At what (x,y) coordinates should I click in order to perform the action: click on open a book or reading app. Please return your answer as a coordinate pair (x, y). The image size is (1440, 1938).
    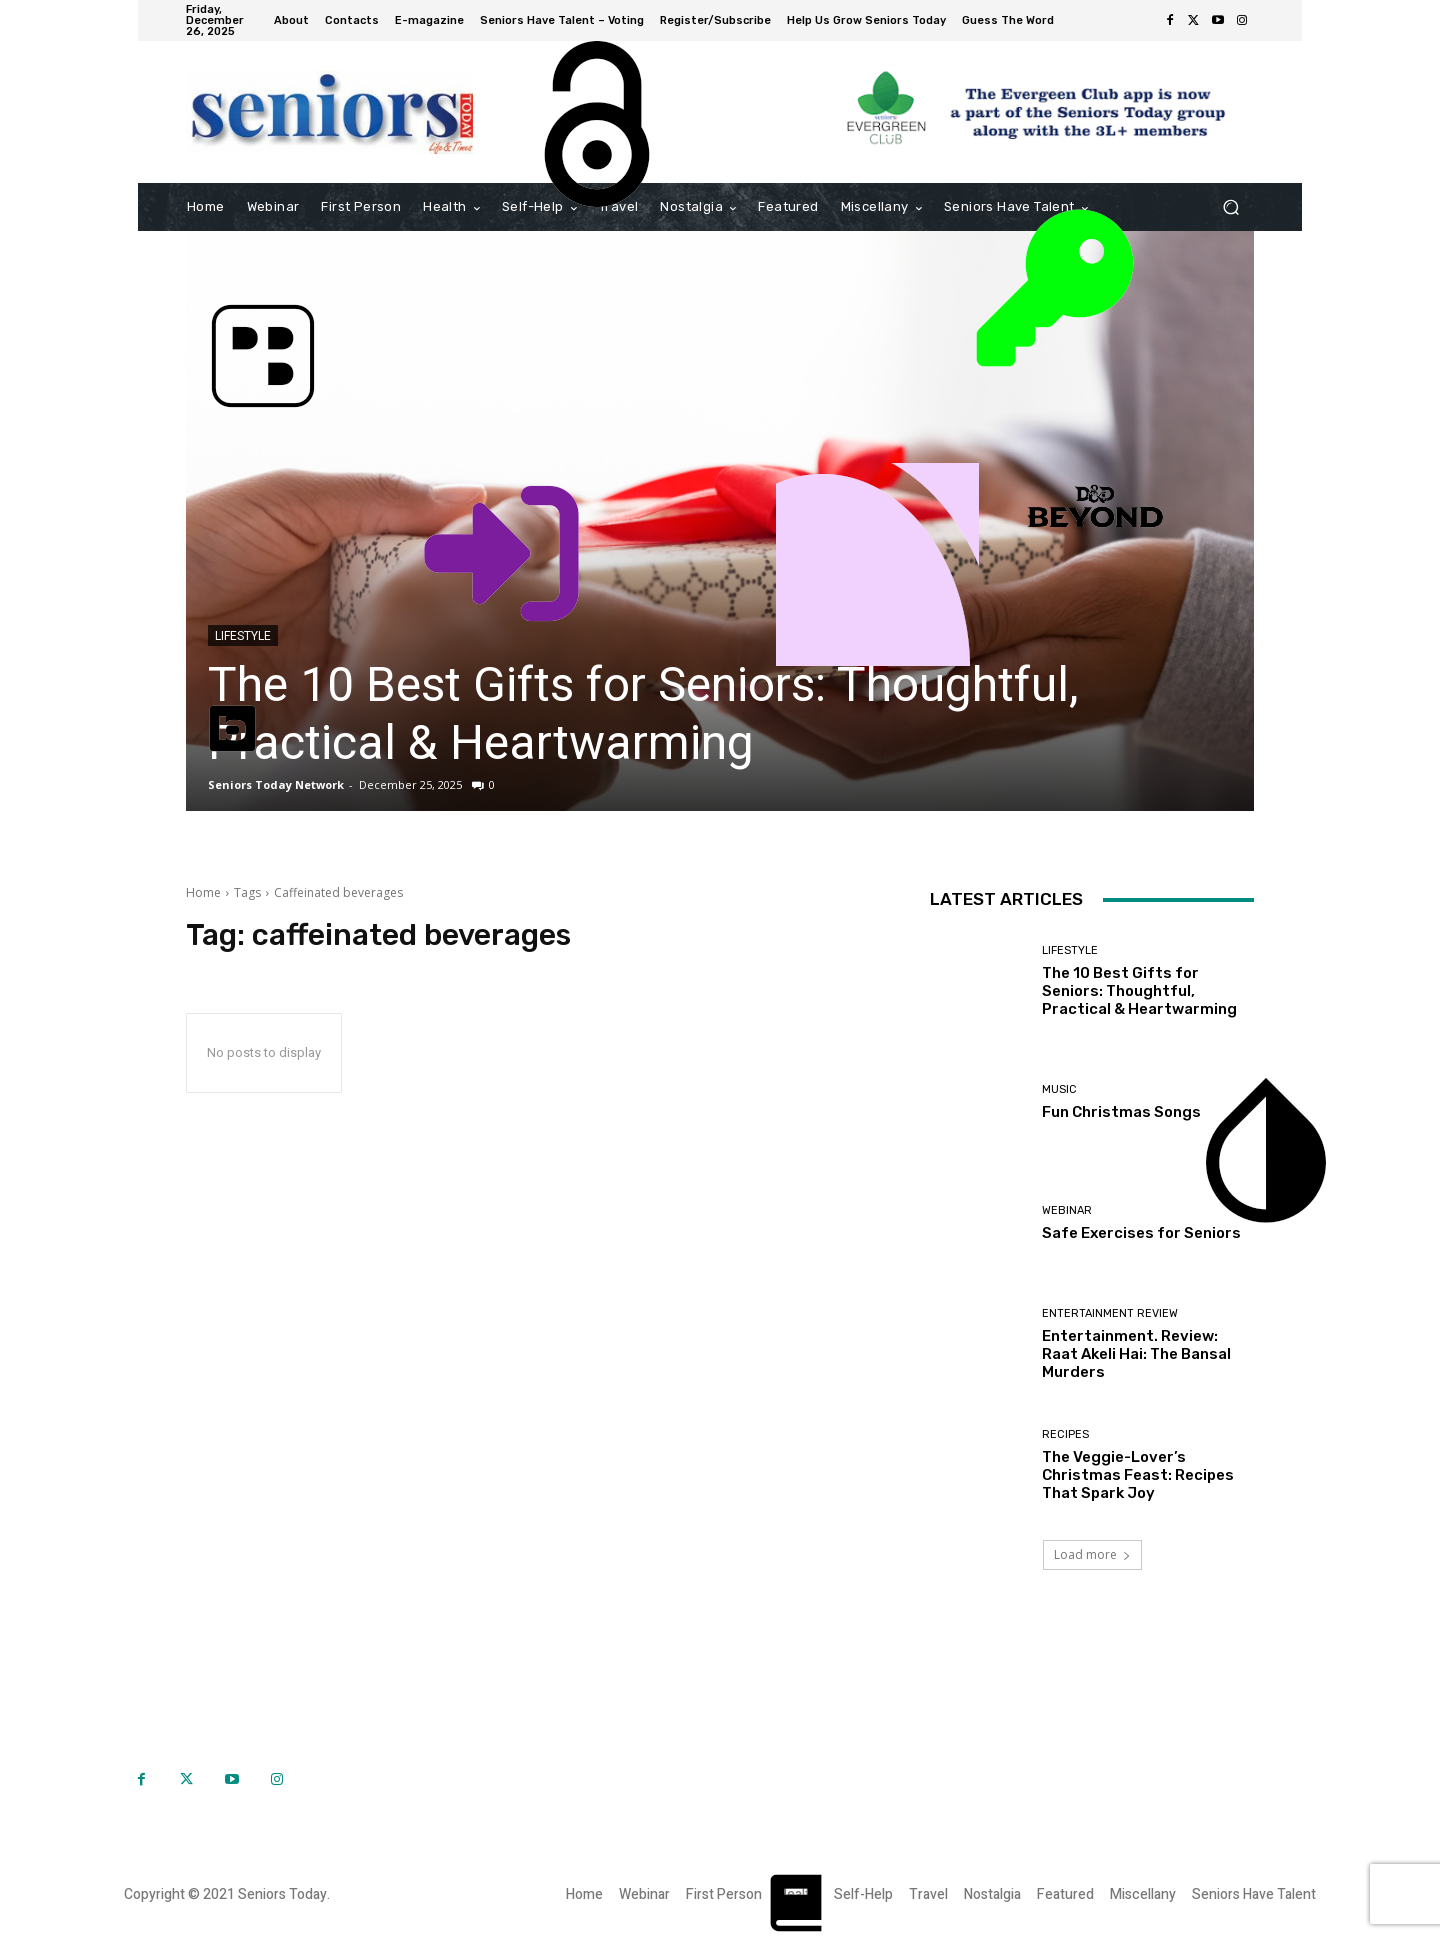
    Looking at the image, I should click on (796, 1903).